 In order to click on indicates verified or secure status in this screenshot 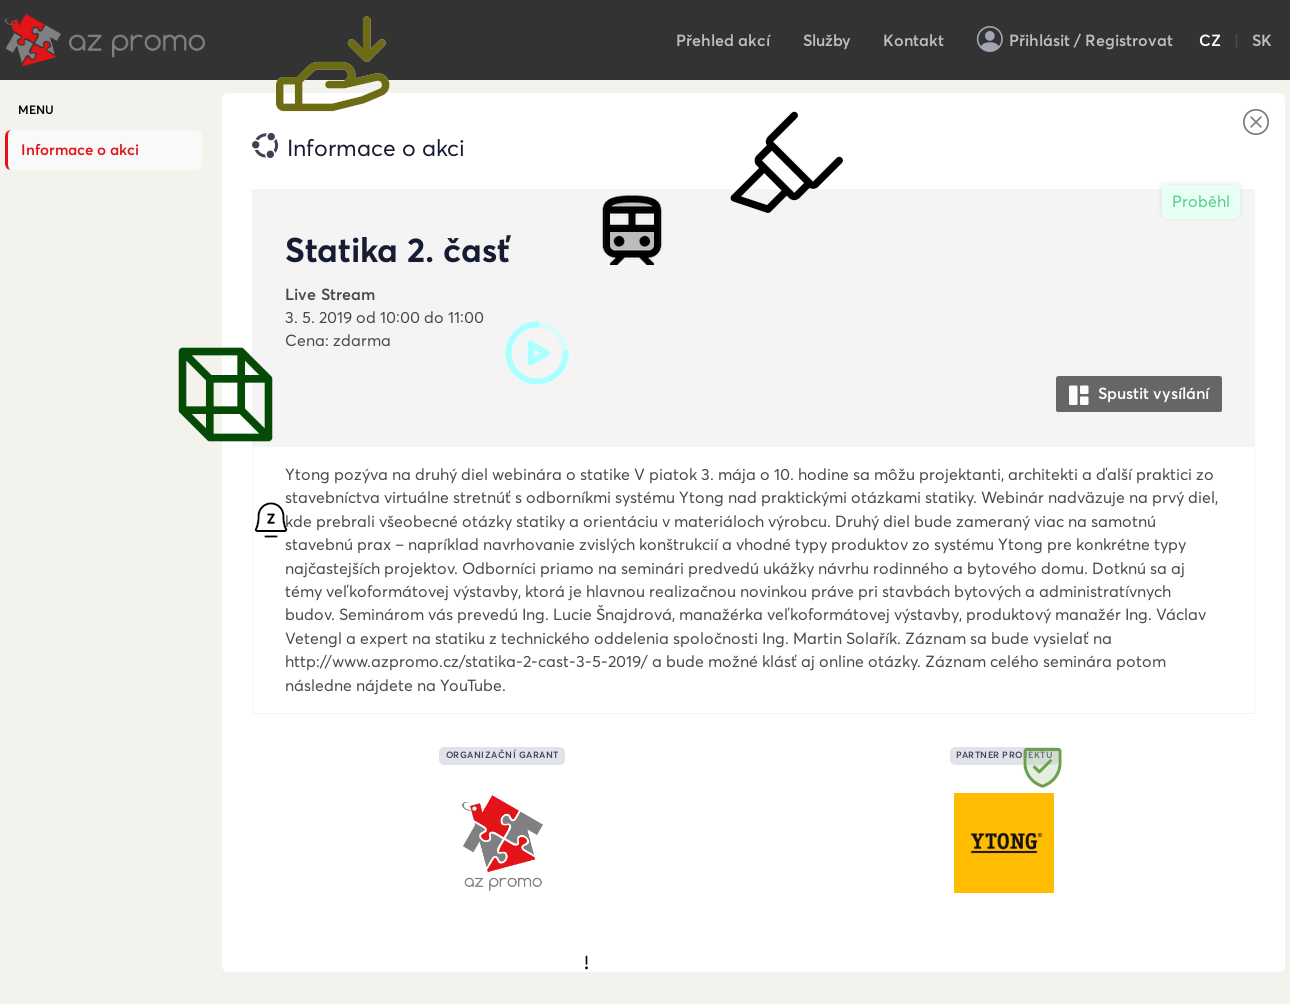, I will do `click(1042, 765)`.